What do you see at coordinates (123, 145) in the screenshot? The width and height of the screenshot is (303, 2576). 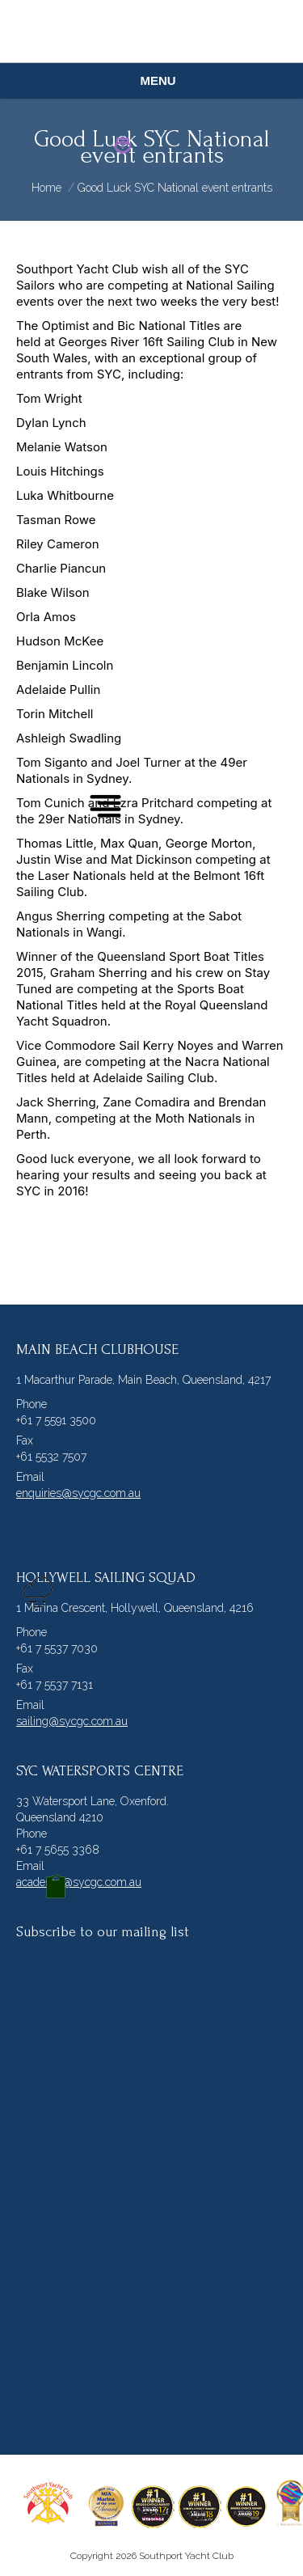 I see `access boat or marine transportation options` at bounding box center [123, 145].